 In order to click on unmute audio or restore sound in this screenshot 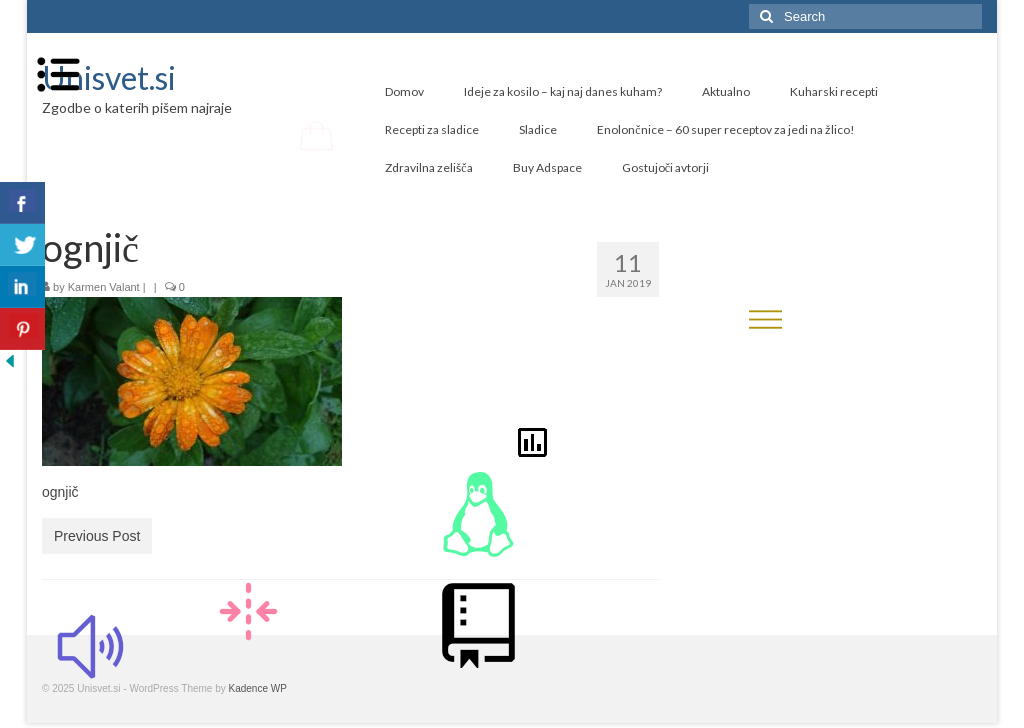, I will do `click(90, 647)`.